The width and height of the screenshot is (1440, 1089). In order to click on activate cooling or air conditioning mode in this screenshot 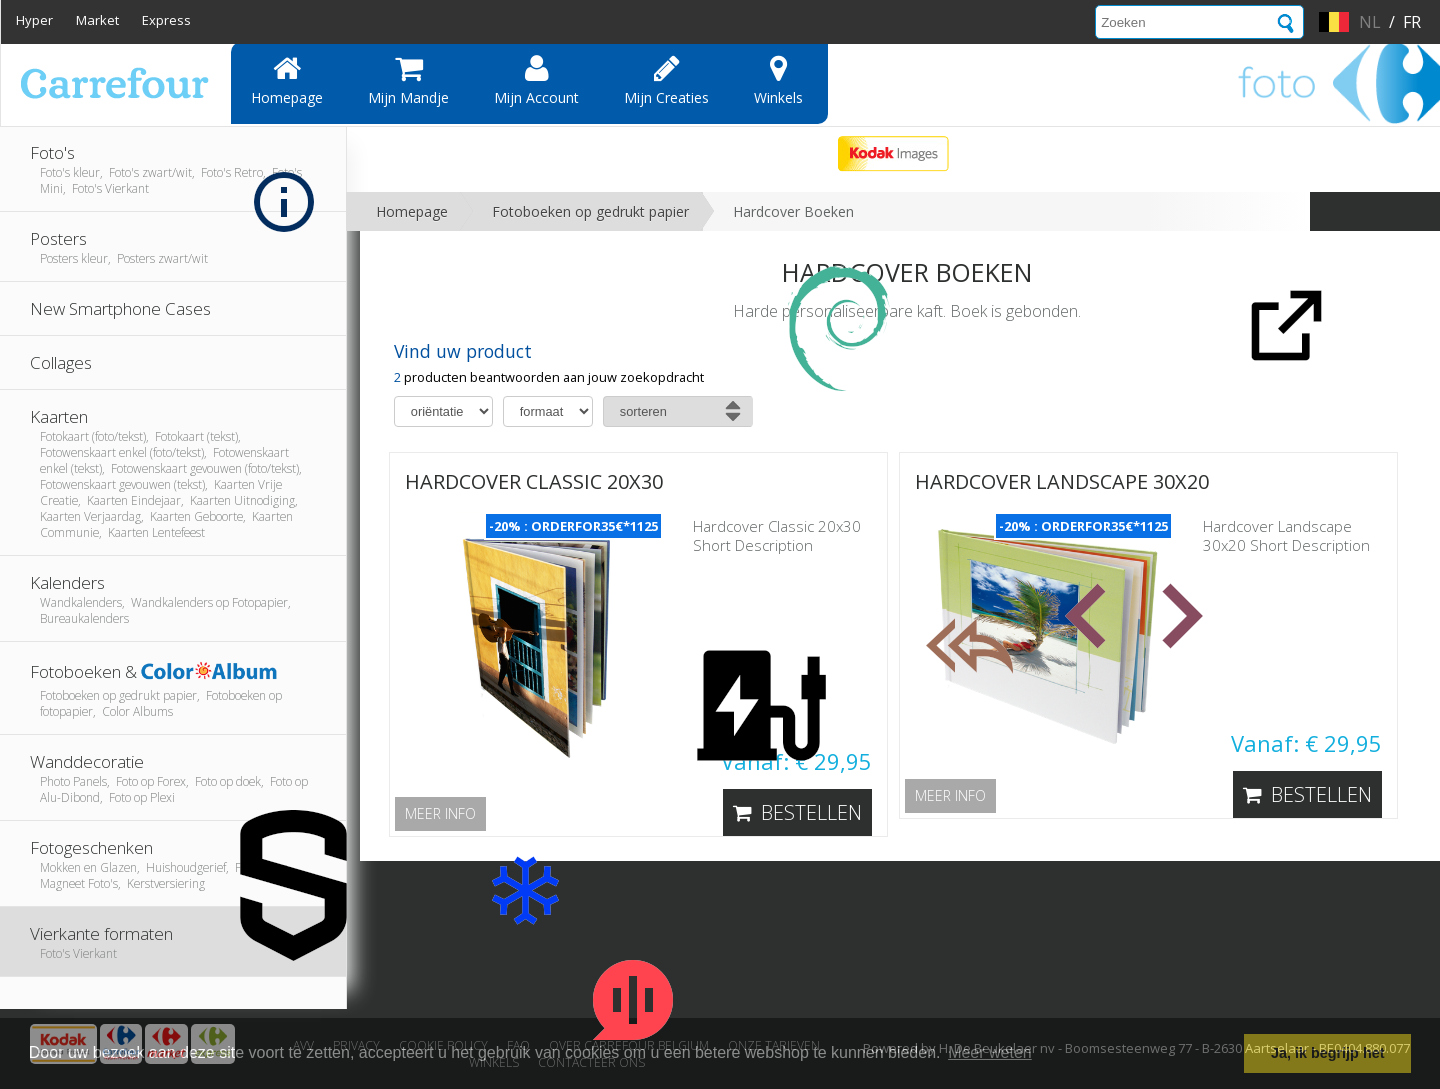, I will do `click(525, 890)`.